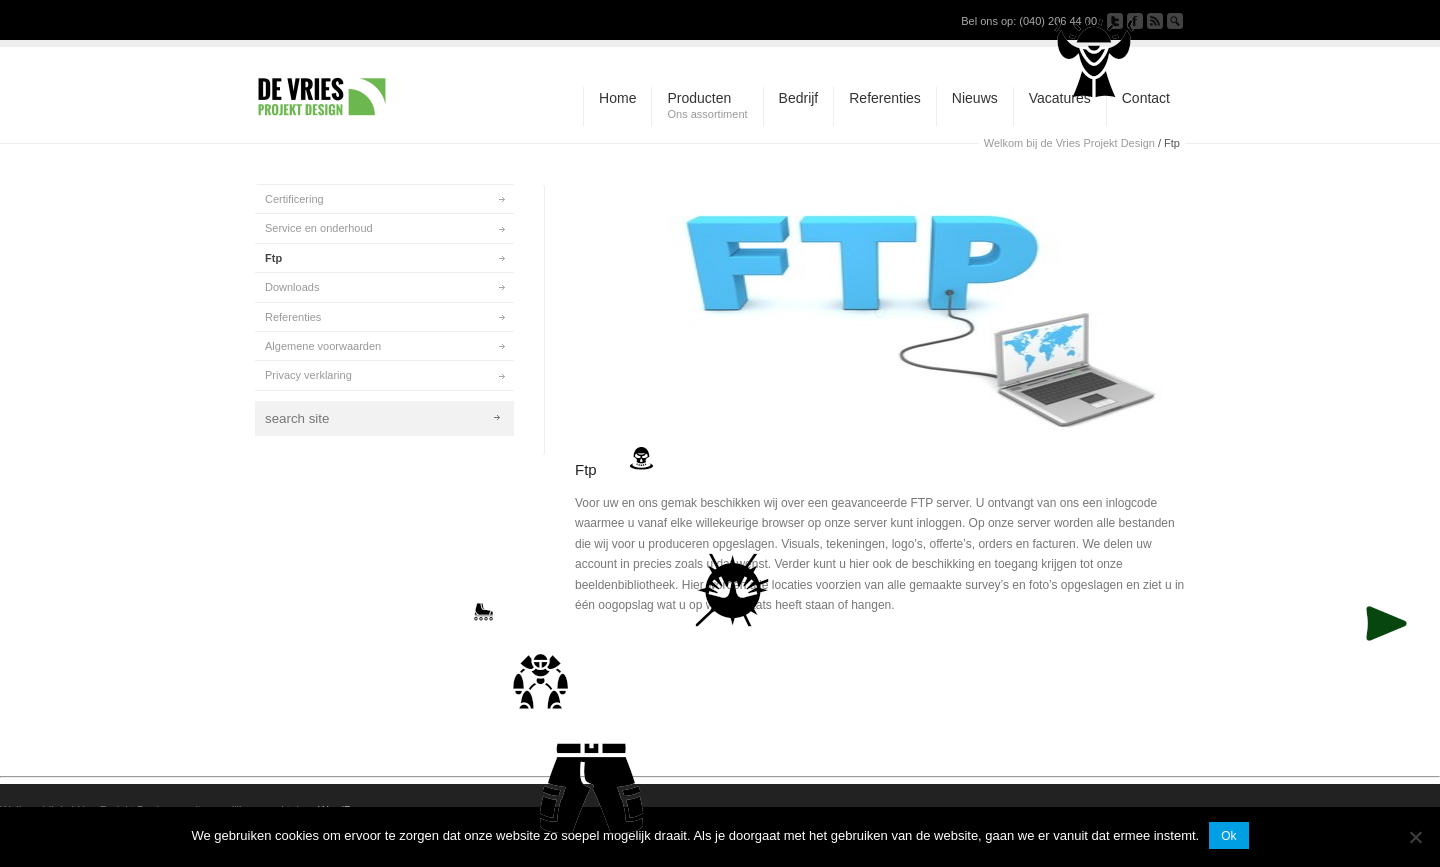 The height and width of the screenshot is (867, 1440). I want to click on select sun priest character class, so click(1094, 58).